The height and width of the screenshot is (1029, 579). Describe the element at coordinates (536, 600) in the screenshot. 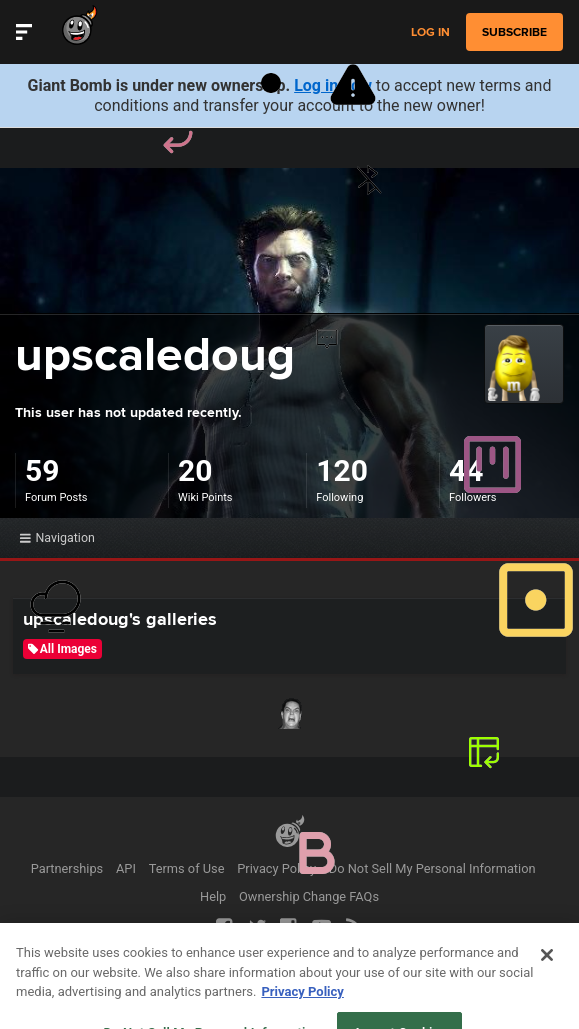

I see `indicates a file has been modified in a diff view` at that location.